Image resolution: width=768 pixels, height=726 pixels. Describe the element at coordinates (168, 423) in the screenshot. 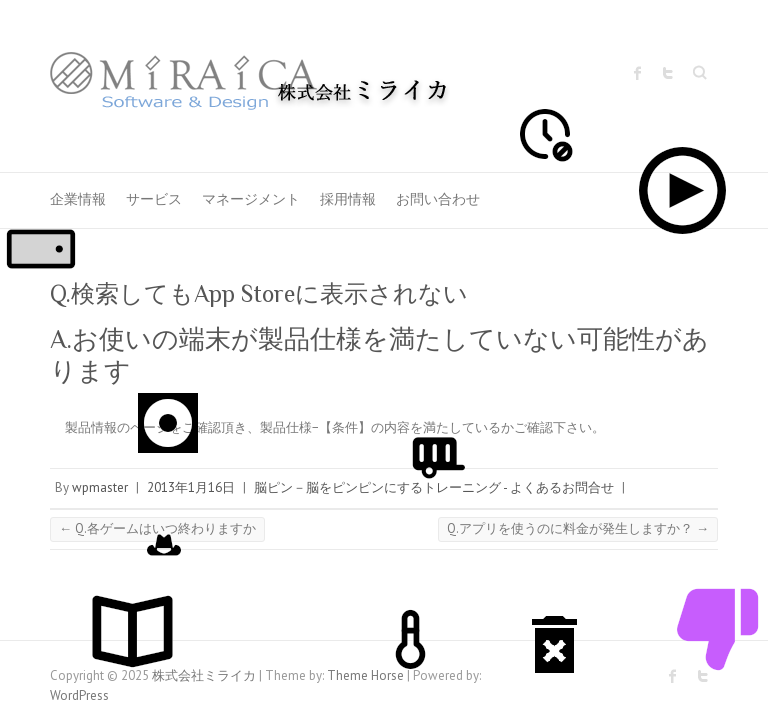

I see `view music album or collection` at that location.